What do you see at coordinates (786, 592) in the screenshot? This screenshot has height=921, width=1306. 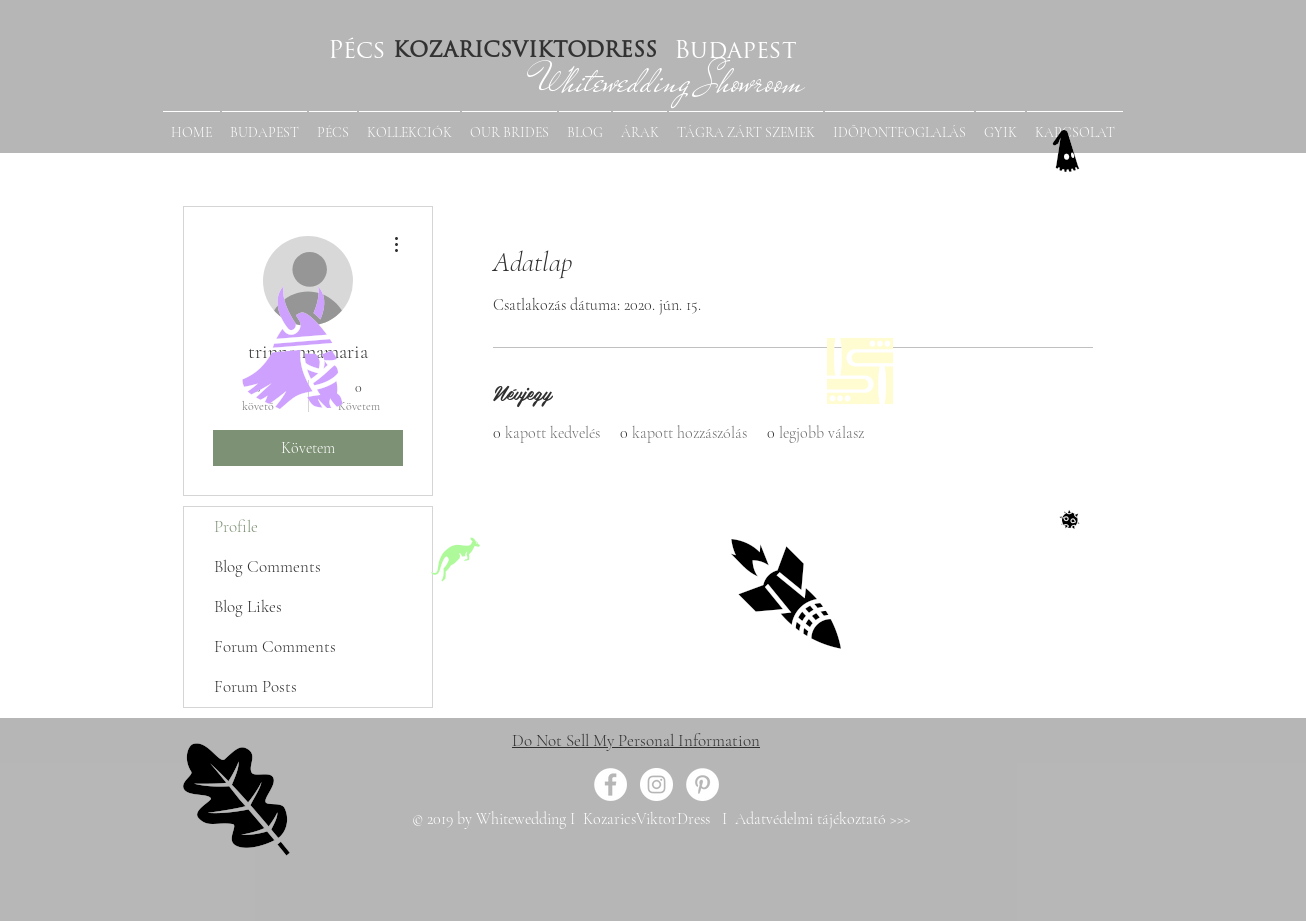 I see `launch or deploy an application` at bounding box center [786, 592].